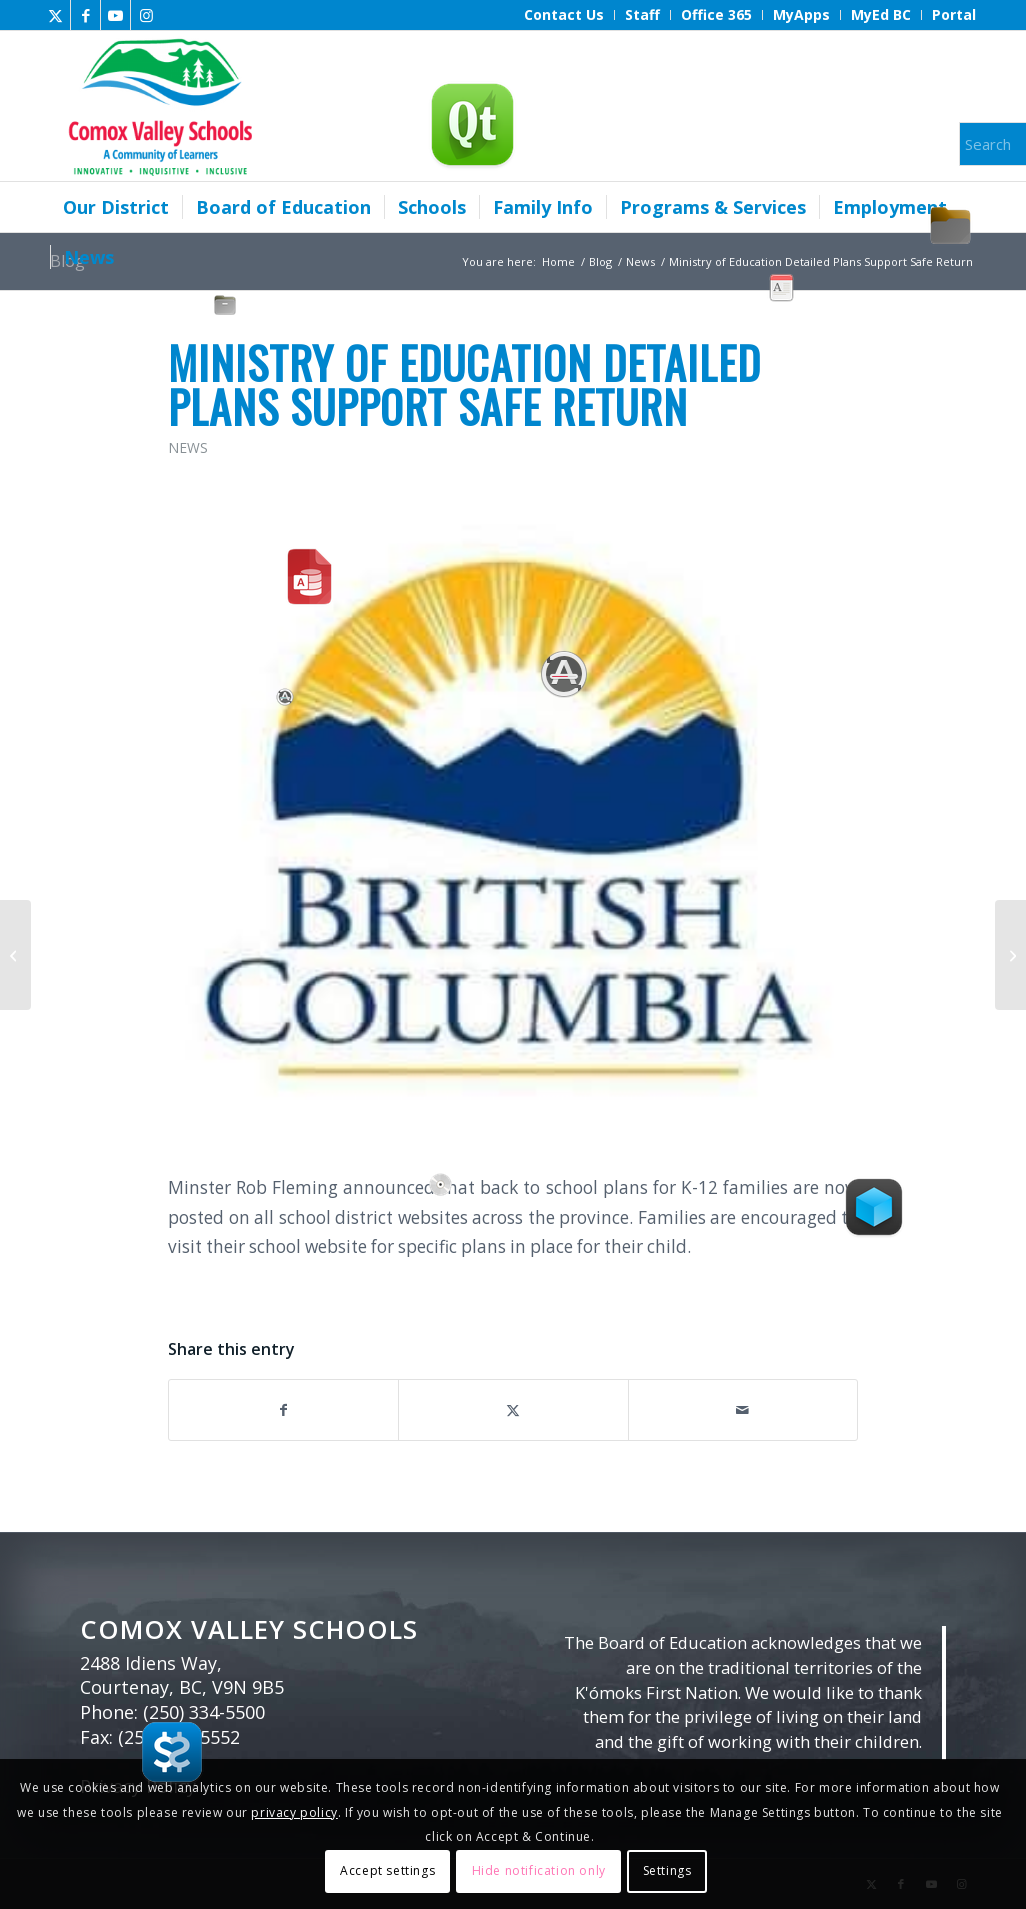 The height and width of the screenshot is (1909, 1026). I want to click on microsoft access database file, so click(309, 576).